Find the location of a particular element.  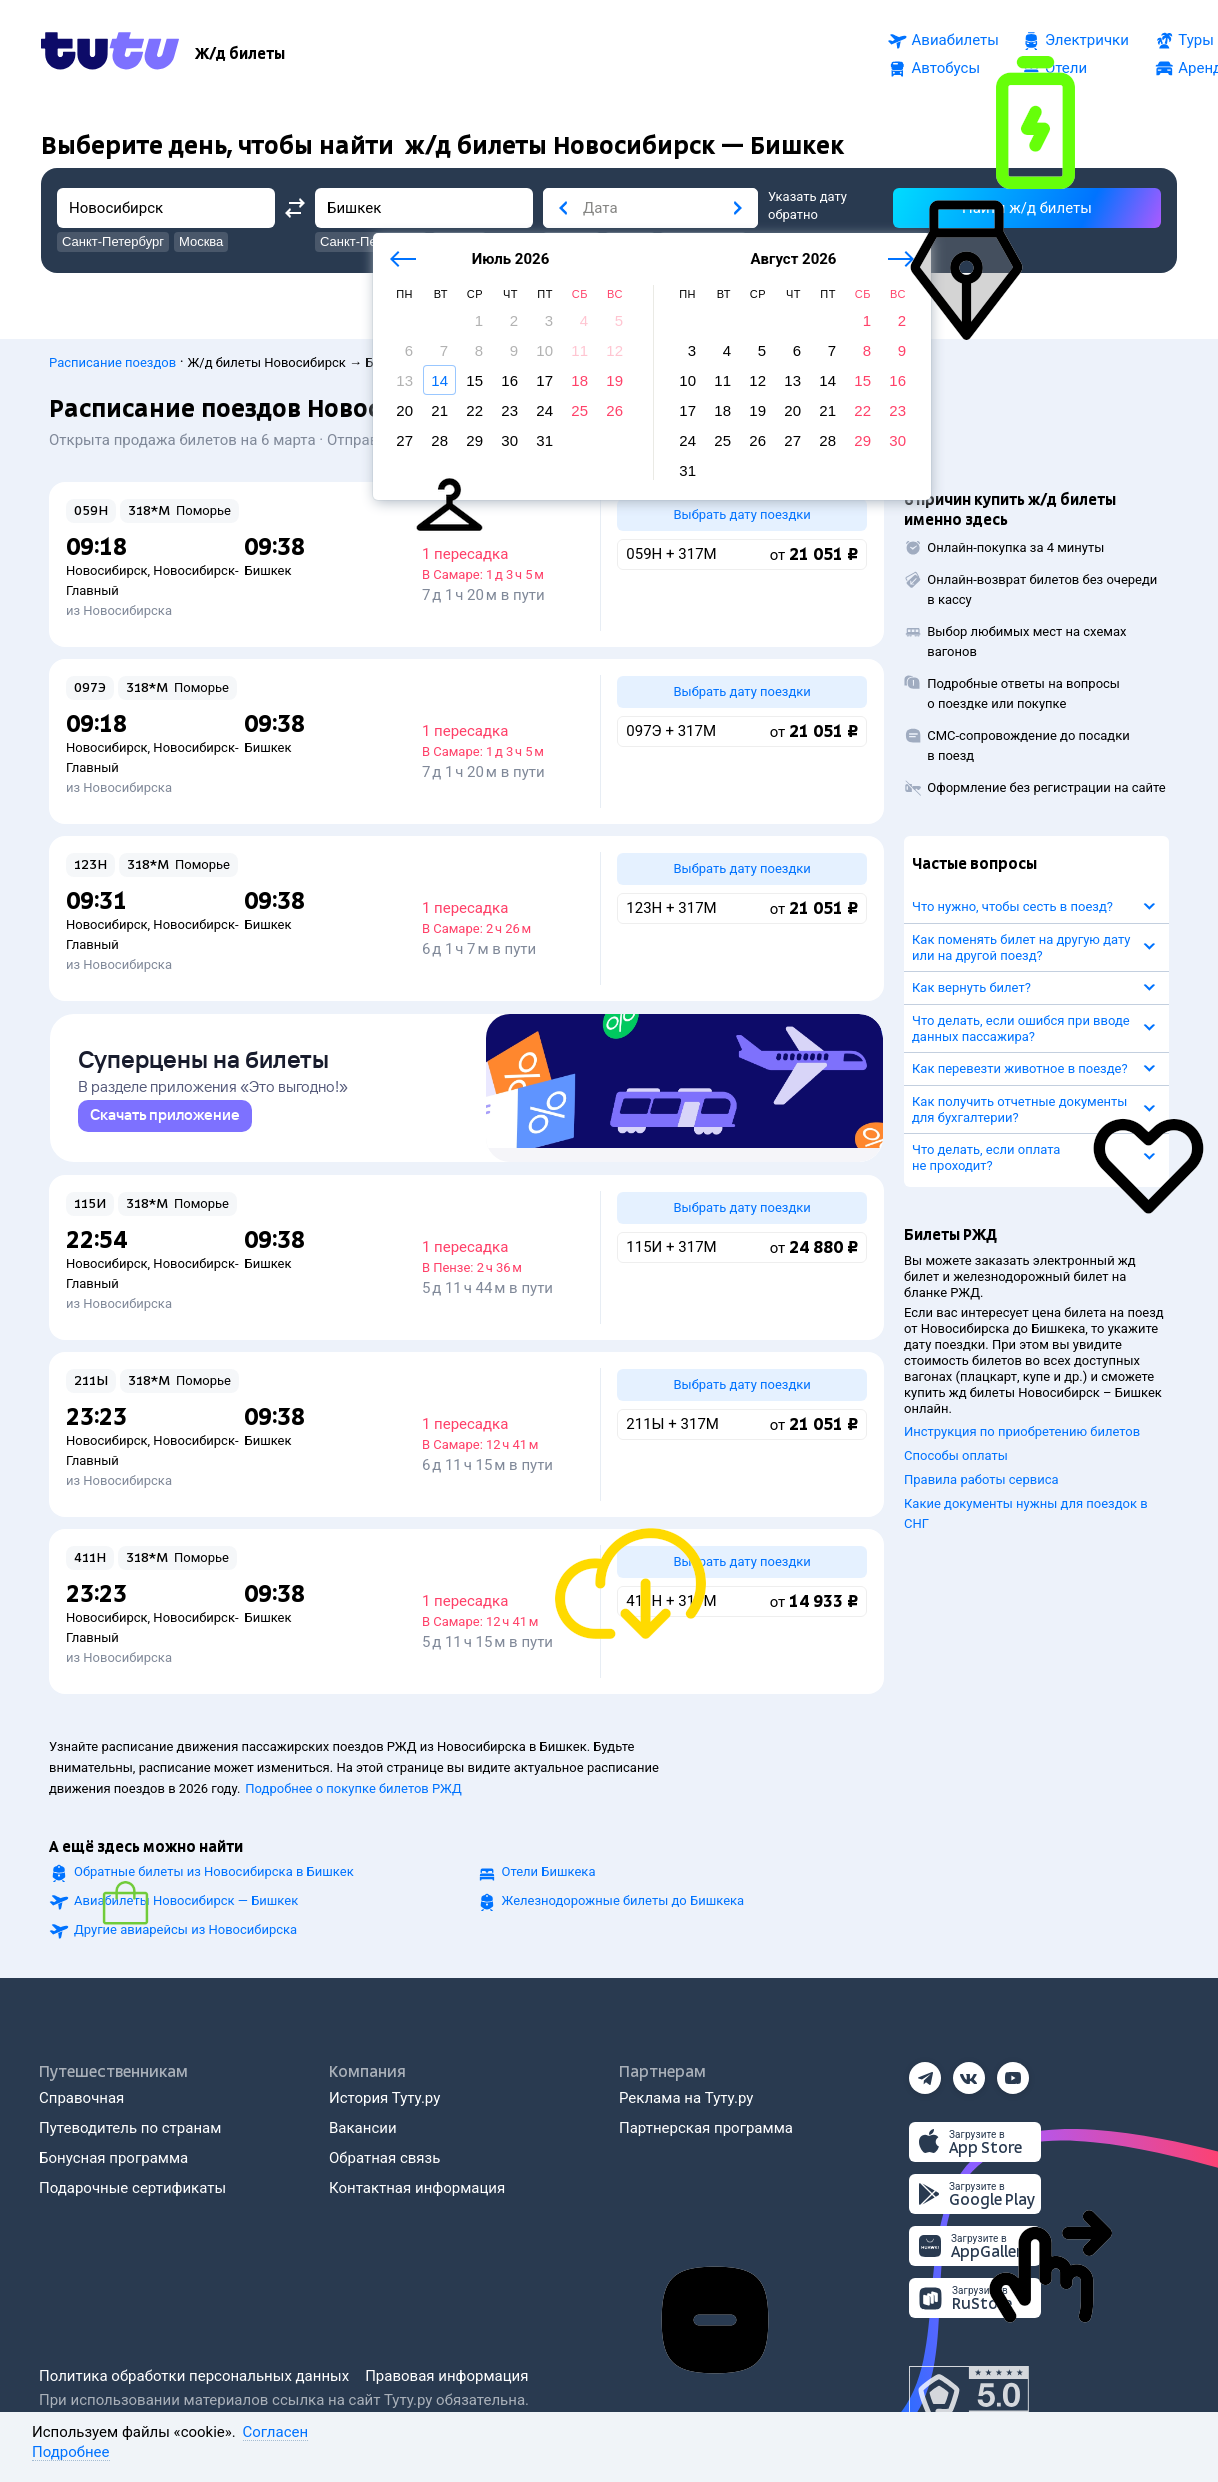

view your shopping bag is located at coordinates (125, 1905).